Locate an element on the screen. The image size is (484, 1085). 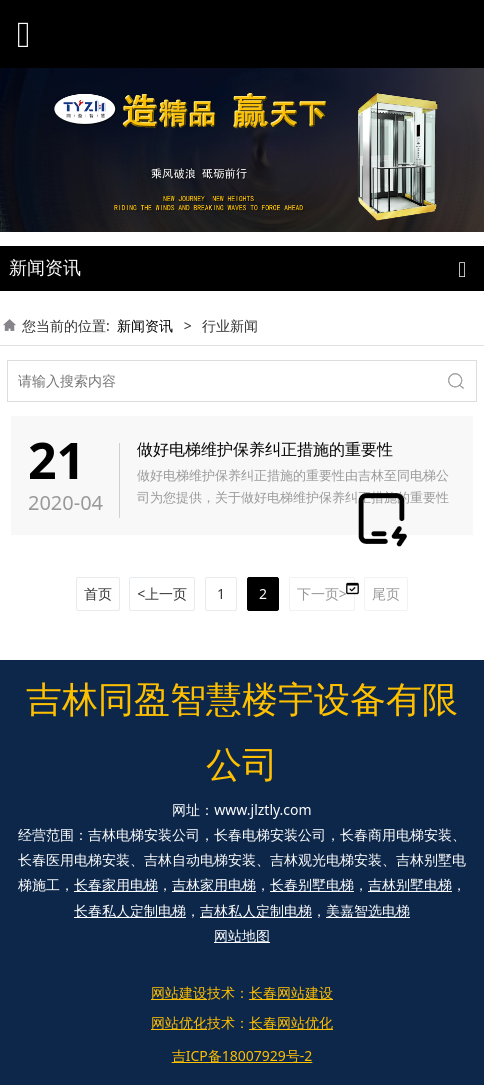
iPad charging status is located at coordinates (381, 518).